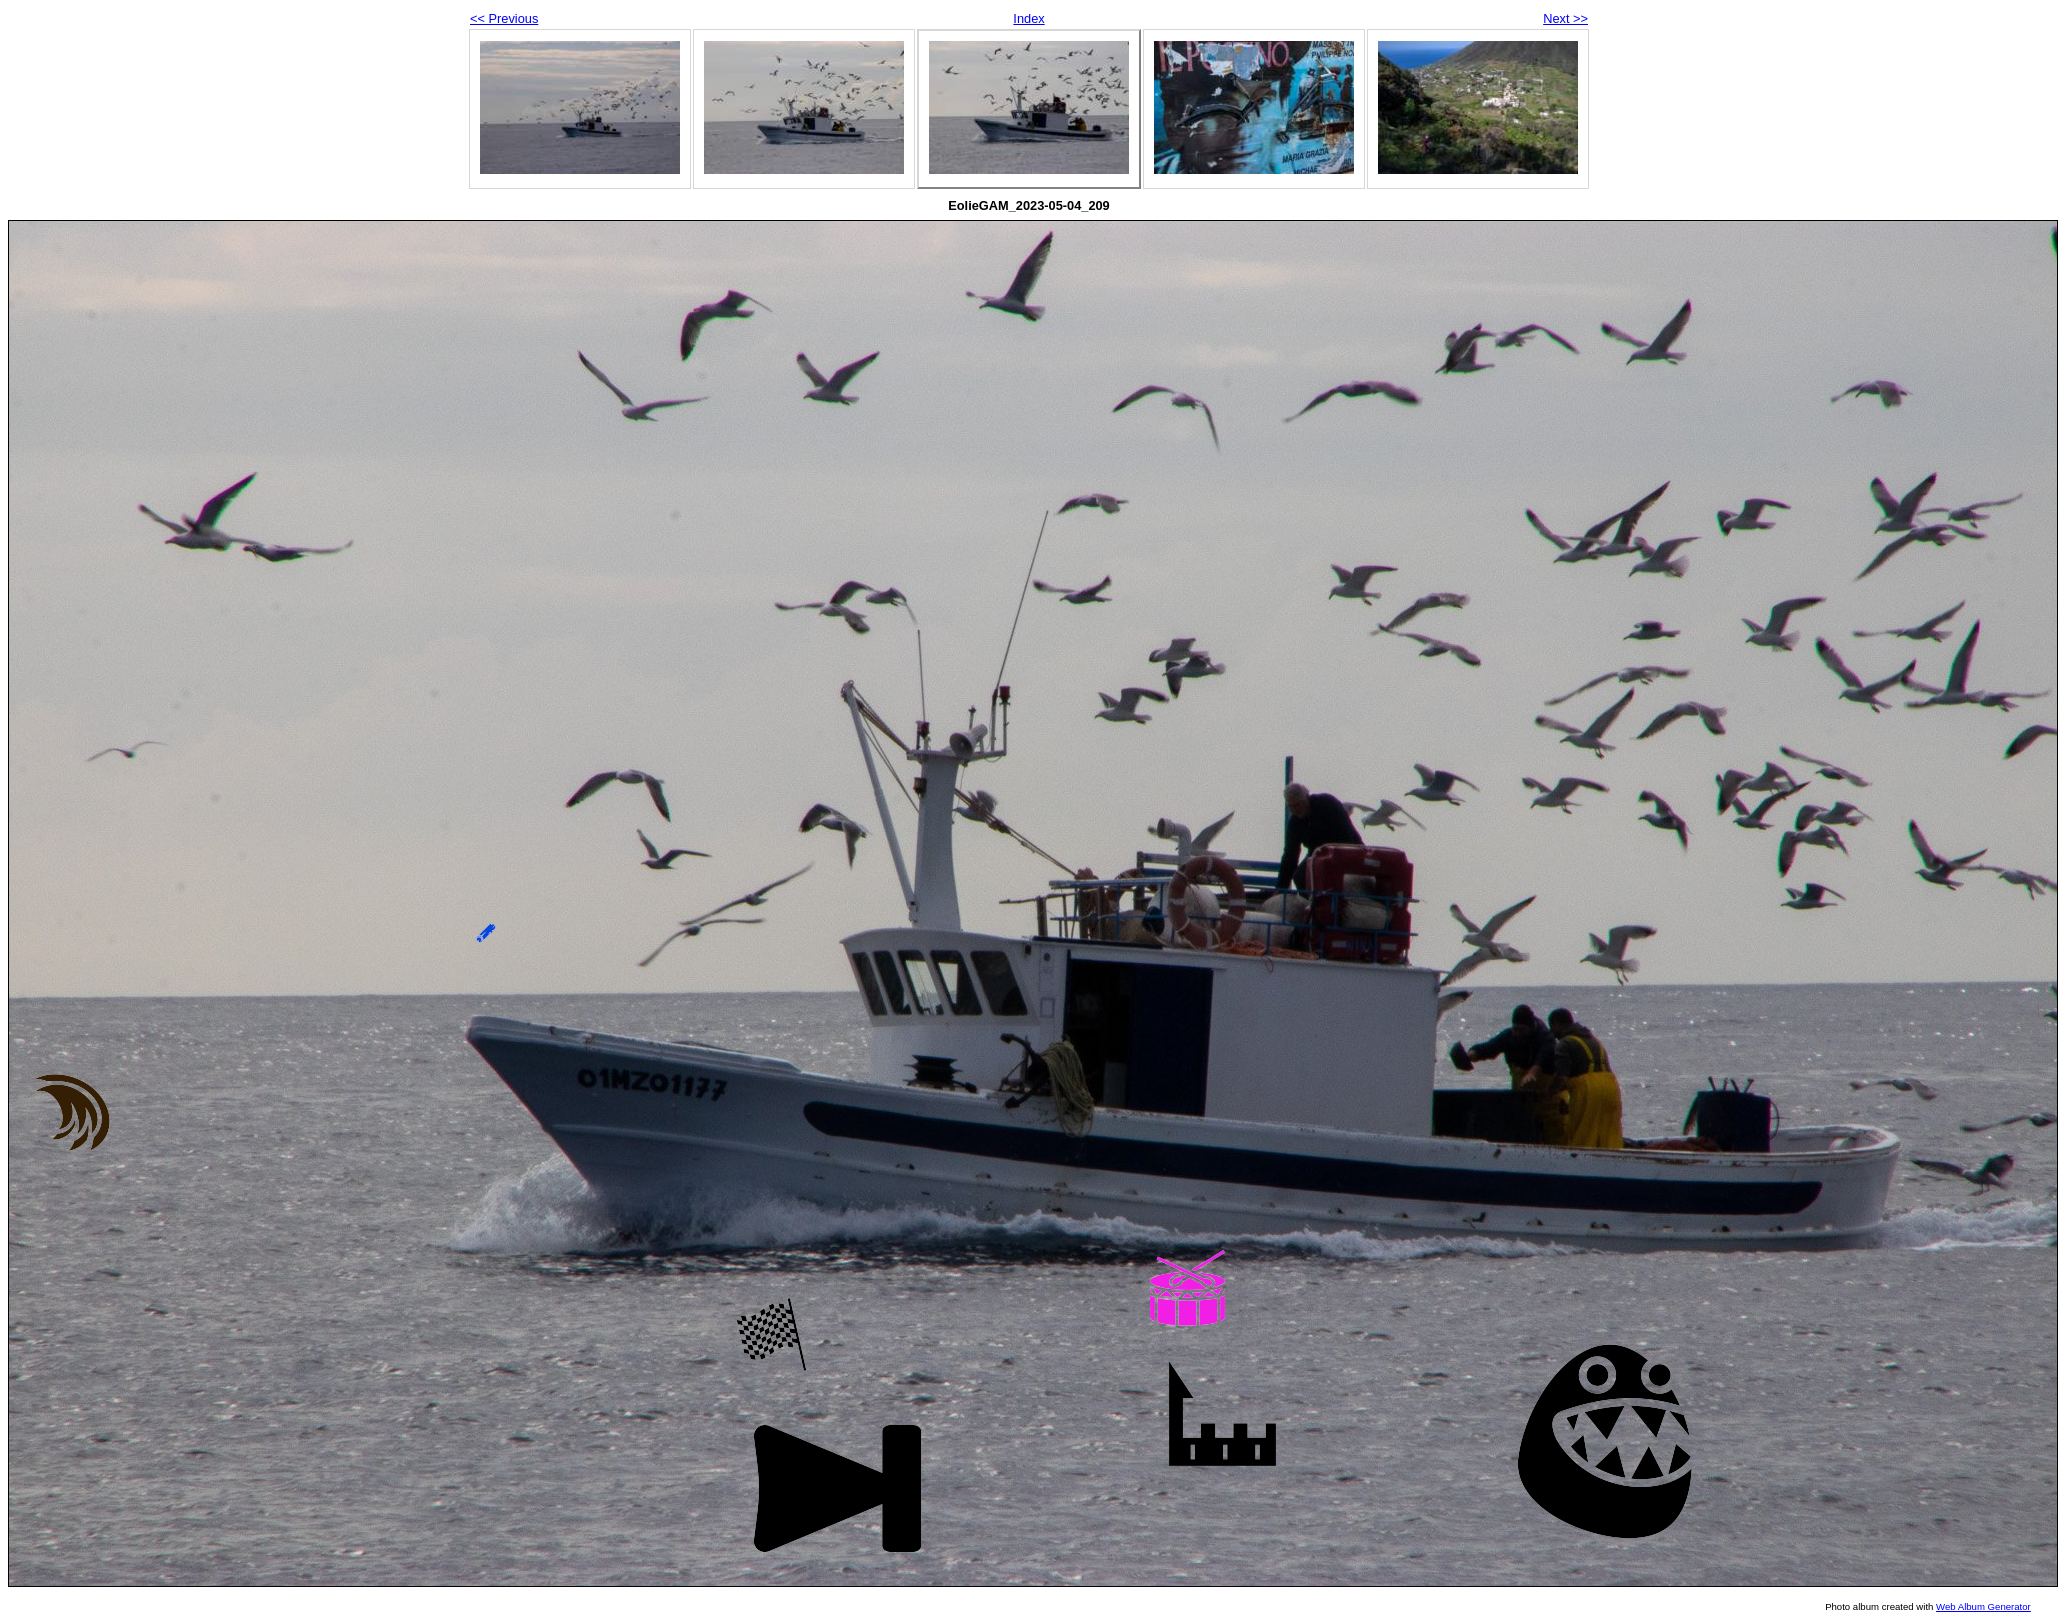 This screenshot has height=1621, width=2058. Describe the element at coordinates (486, 933) in the screenshot. I see `view activity log or history` at that location.